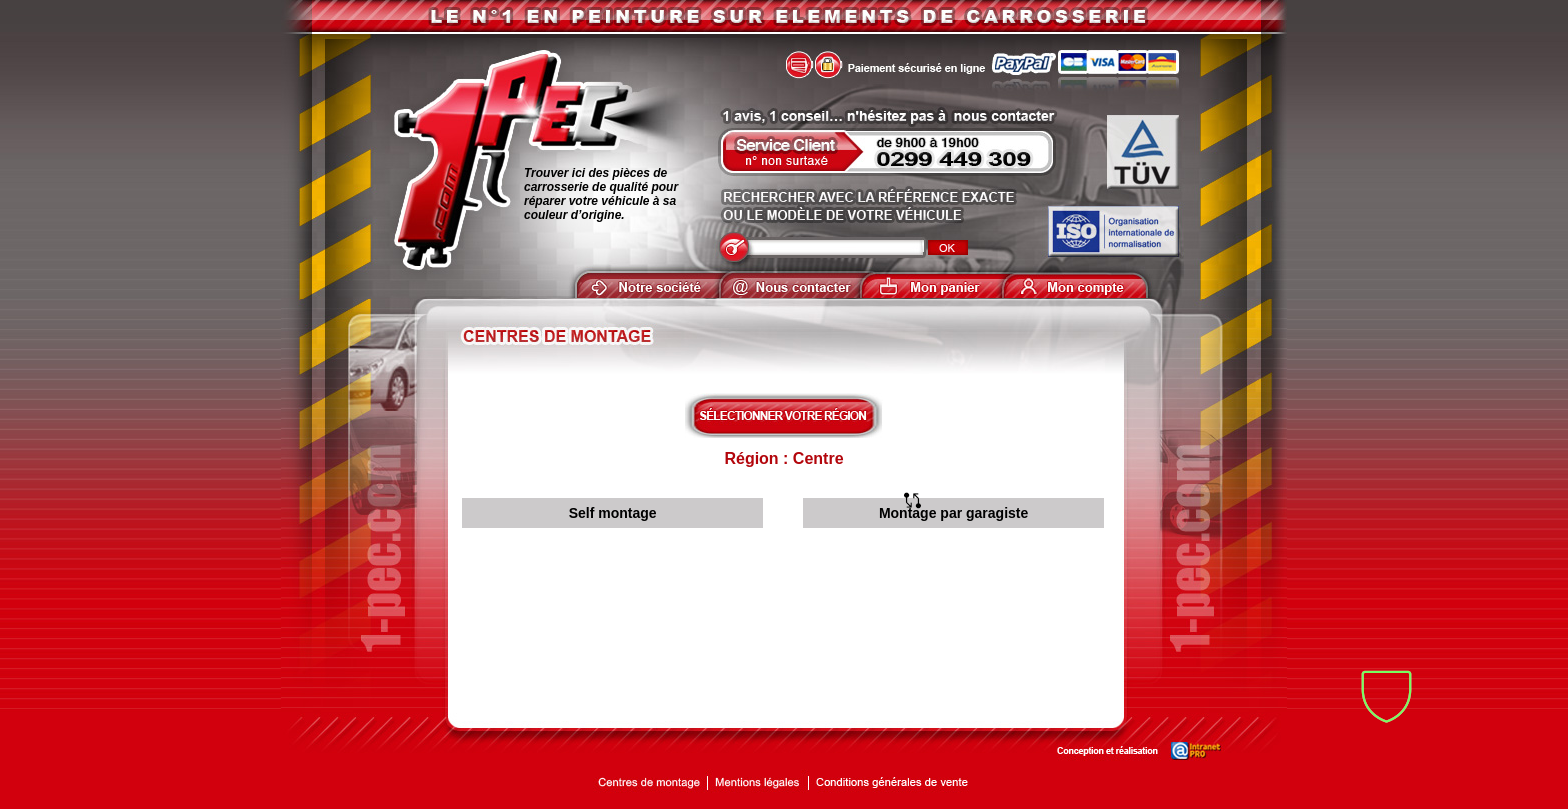  I want to click on access security or privacy settings, so click(1386, 693).